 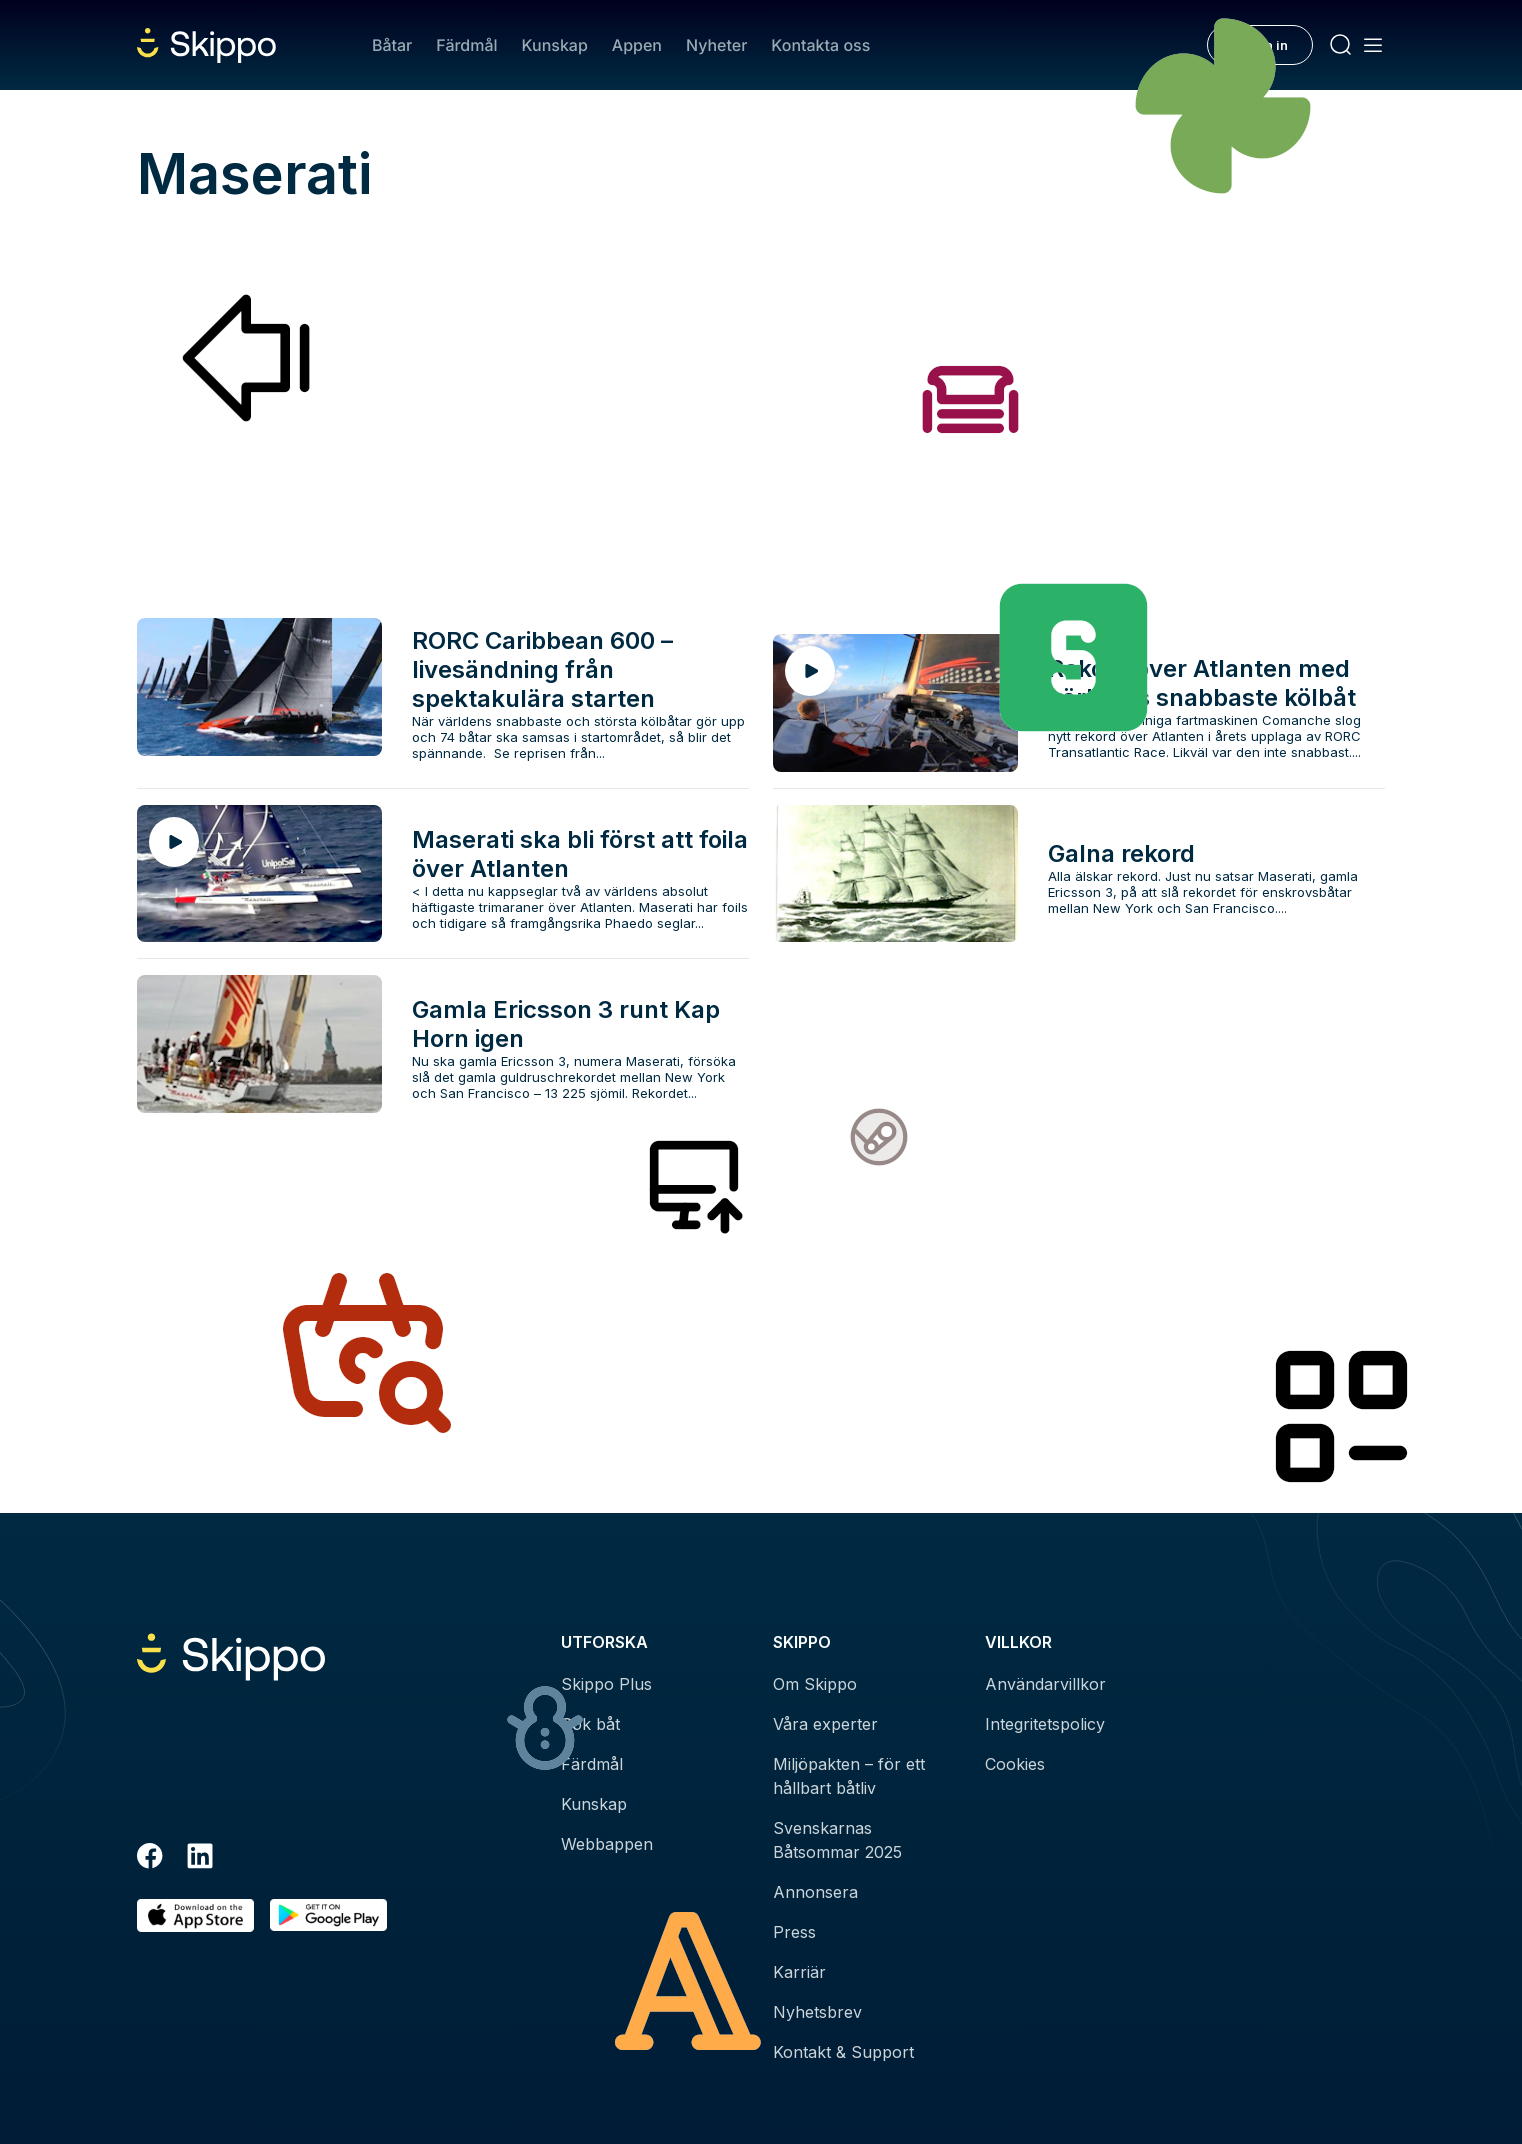 What do you see at coordinates (684, 1981) in the screenshot?
I see `access typography and font settings` at bounding box center [684, 1981].